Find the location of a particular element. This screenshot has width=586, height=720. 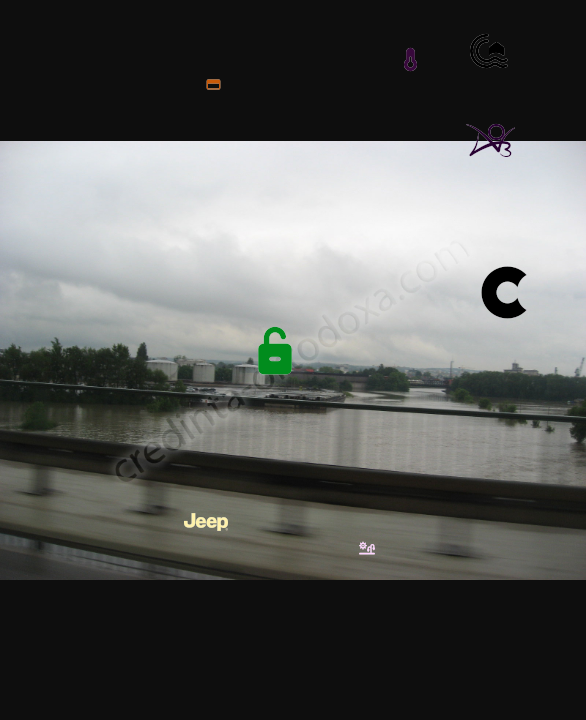

indicates tsunami or flood warning for residential area is located at coordinates (489, 51).